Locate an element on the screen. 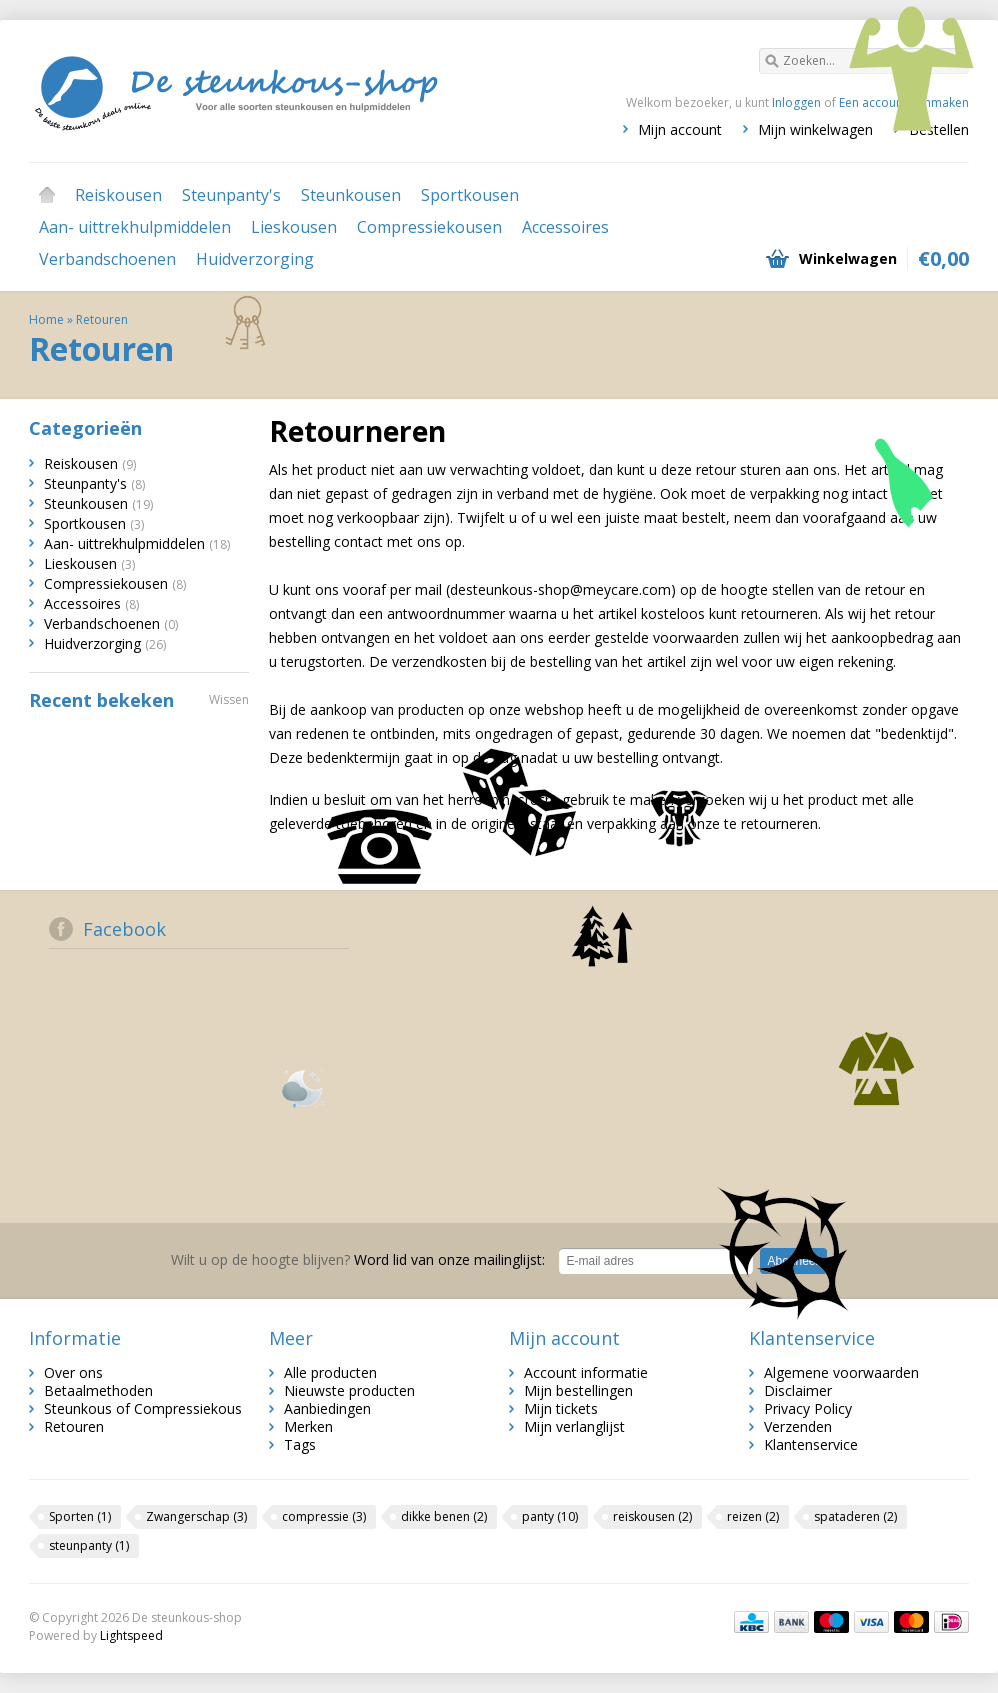 The height and width of the screenshot is (1693, 998). elephant character or avatar icon is located at coordinates (679, 818).